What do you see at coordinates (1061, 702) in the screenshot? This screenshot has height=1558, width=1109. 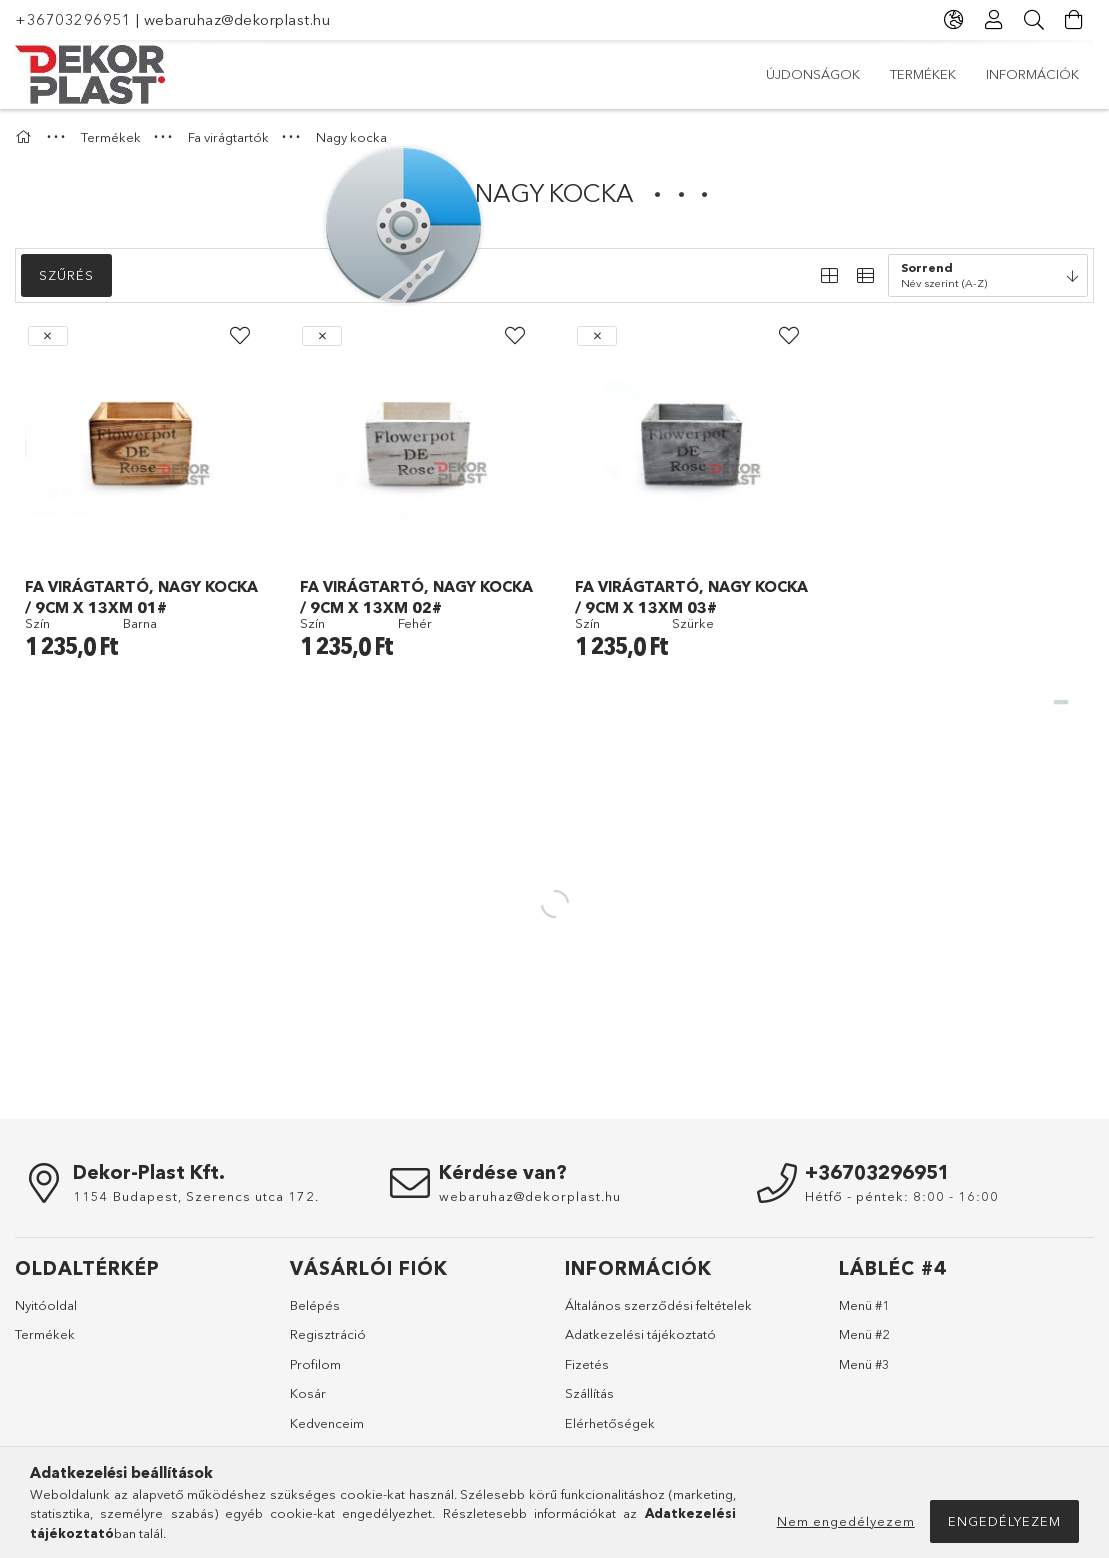 I see `bluetooth keyboard connected successfully` at bounding box center [1061, 702].